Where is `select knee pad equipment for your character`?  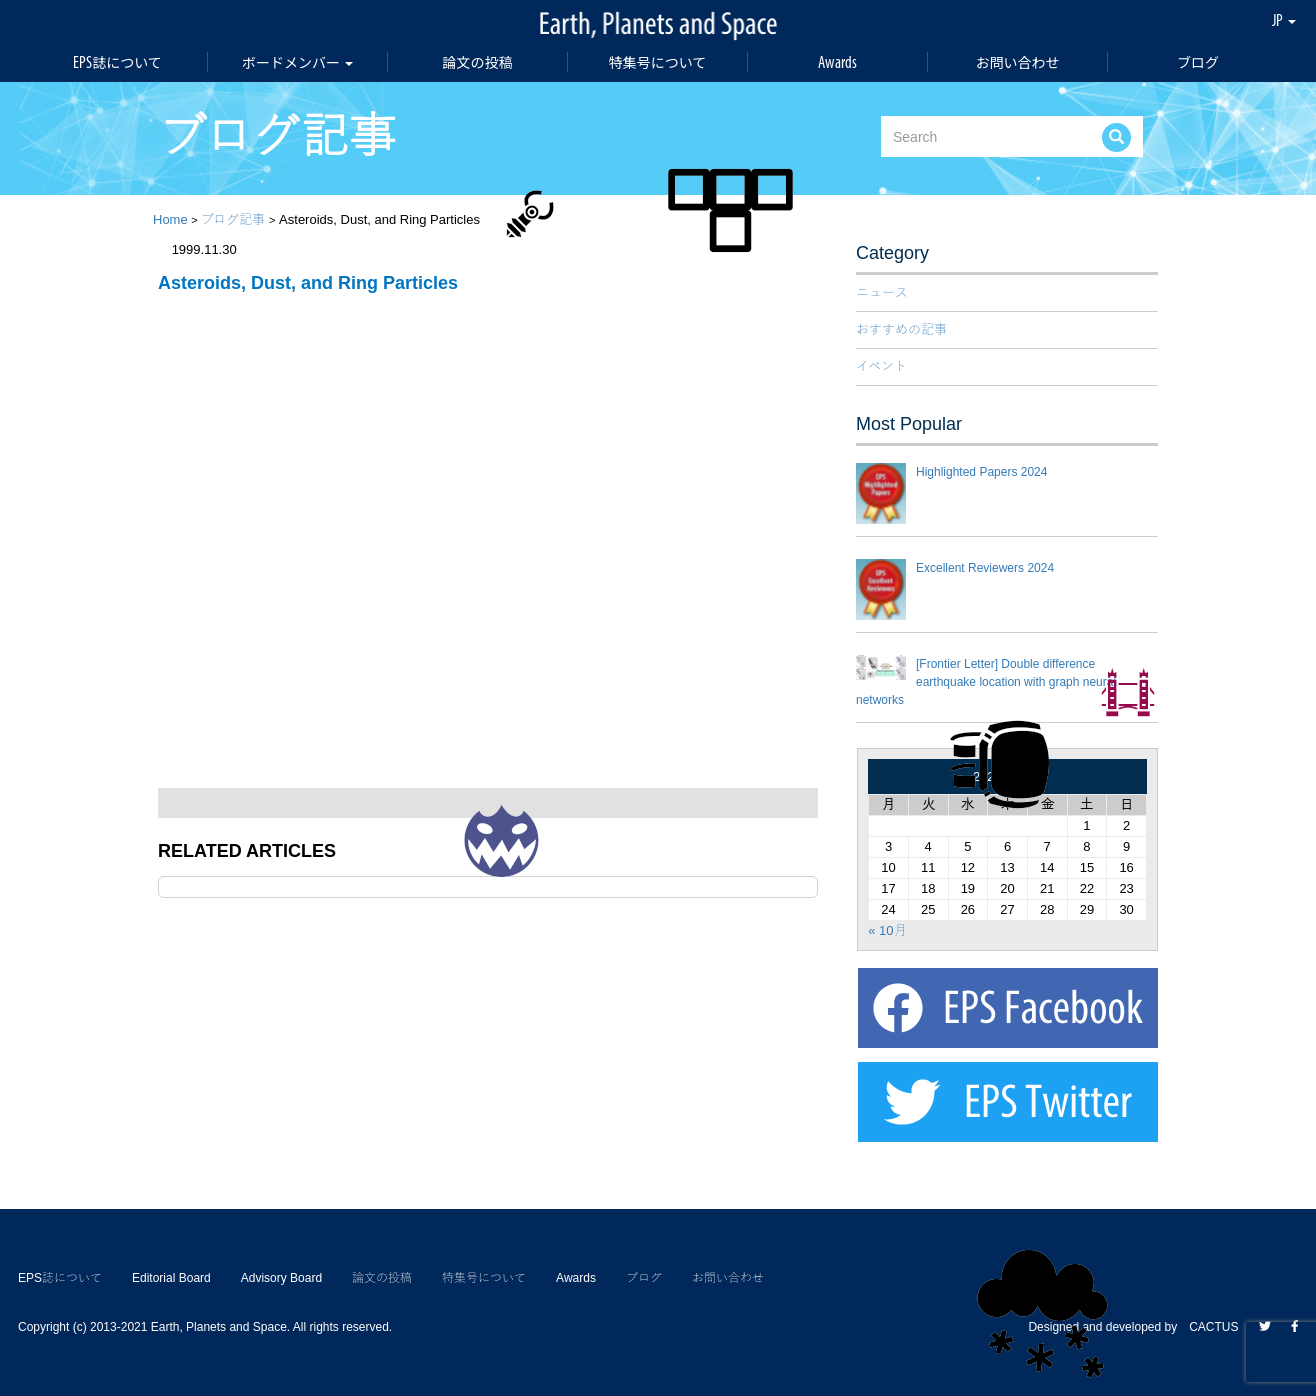
select knee pad equipment for your character is located at coordinates (999, 764).